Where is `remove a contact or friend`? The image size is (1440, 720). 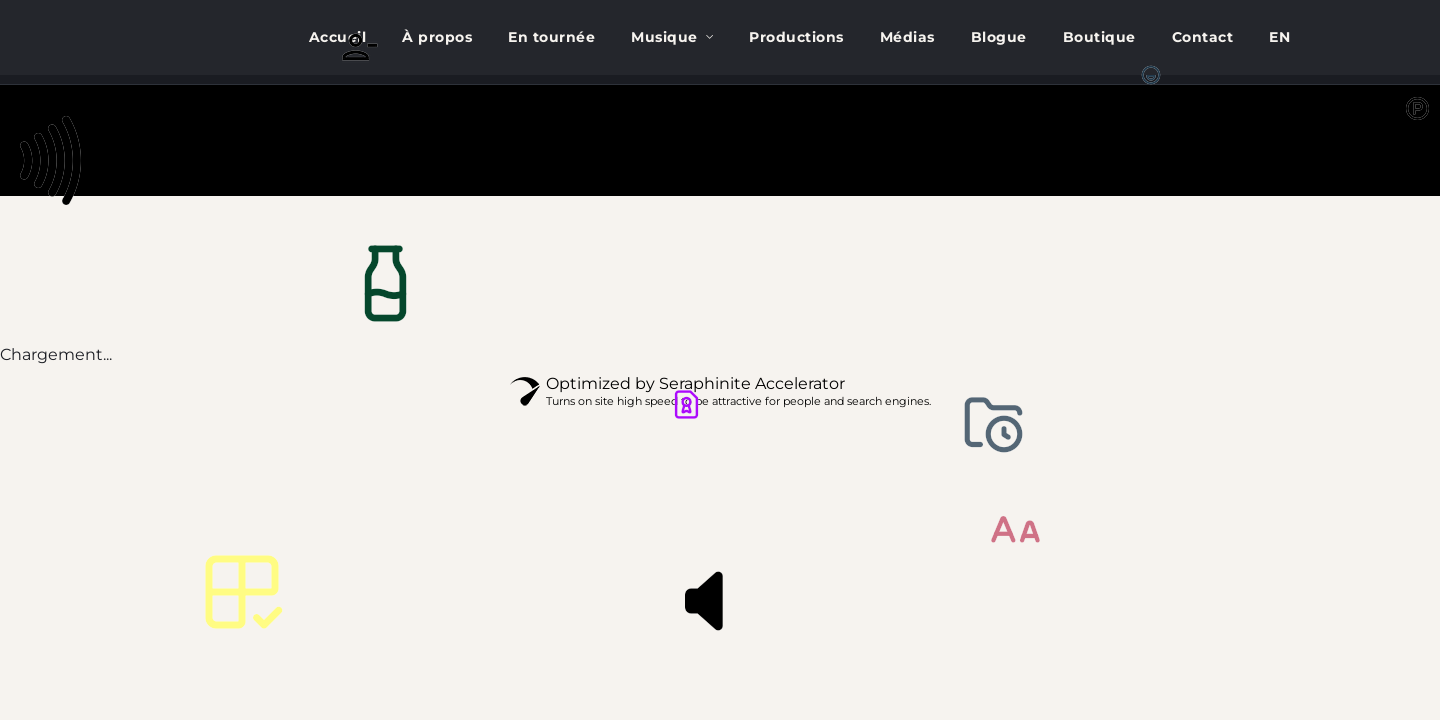
remove a contact or friend is located at coordinates (359, 47).